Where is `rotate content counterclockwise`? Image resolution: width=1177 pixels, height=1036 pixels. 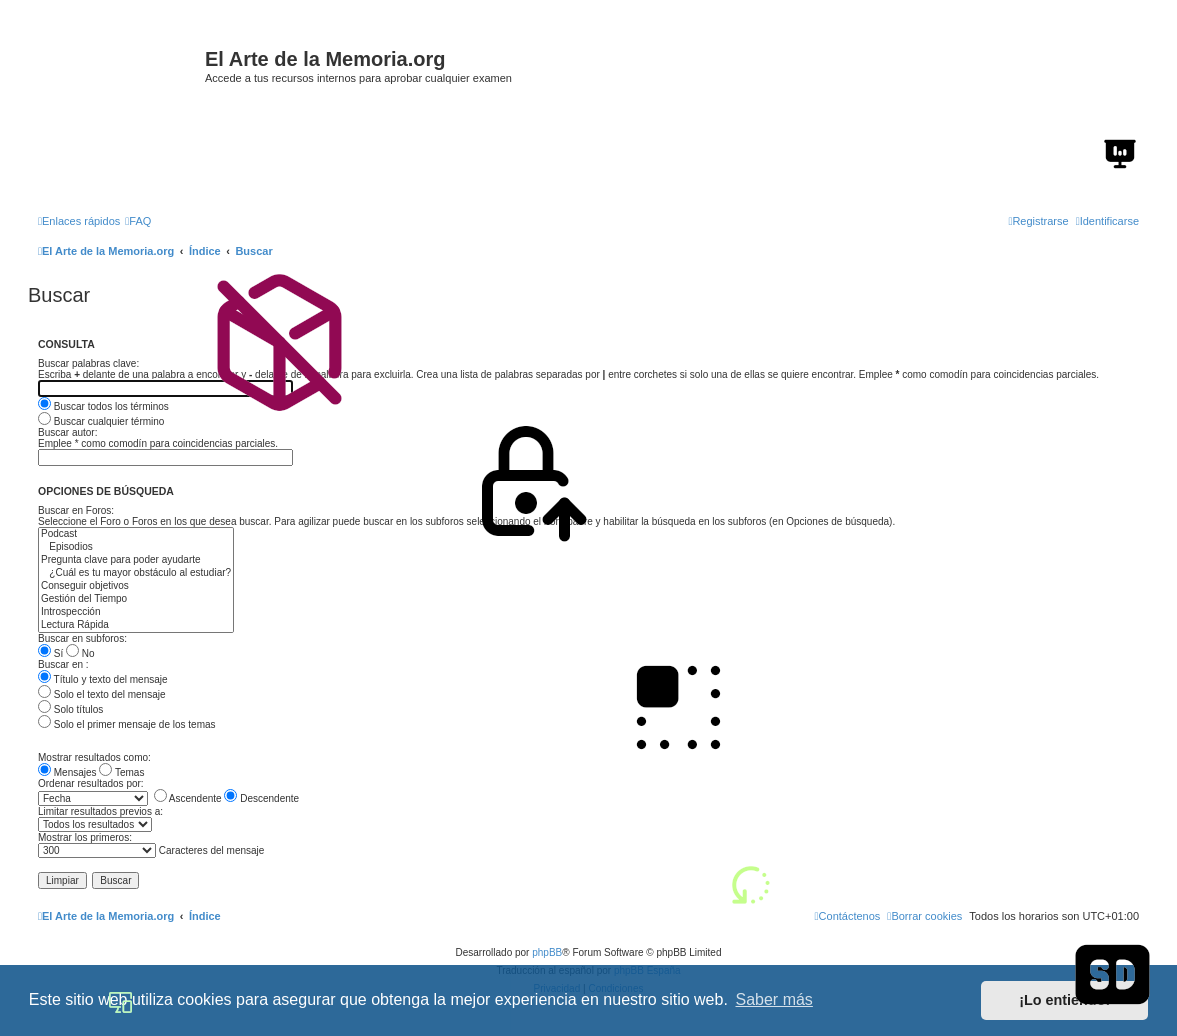 rotate content counterclockwise is located at coordinates (751, 885).